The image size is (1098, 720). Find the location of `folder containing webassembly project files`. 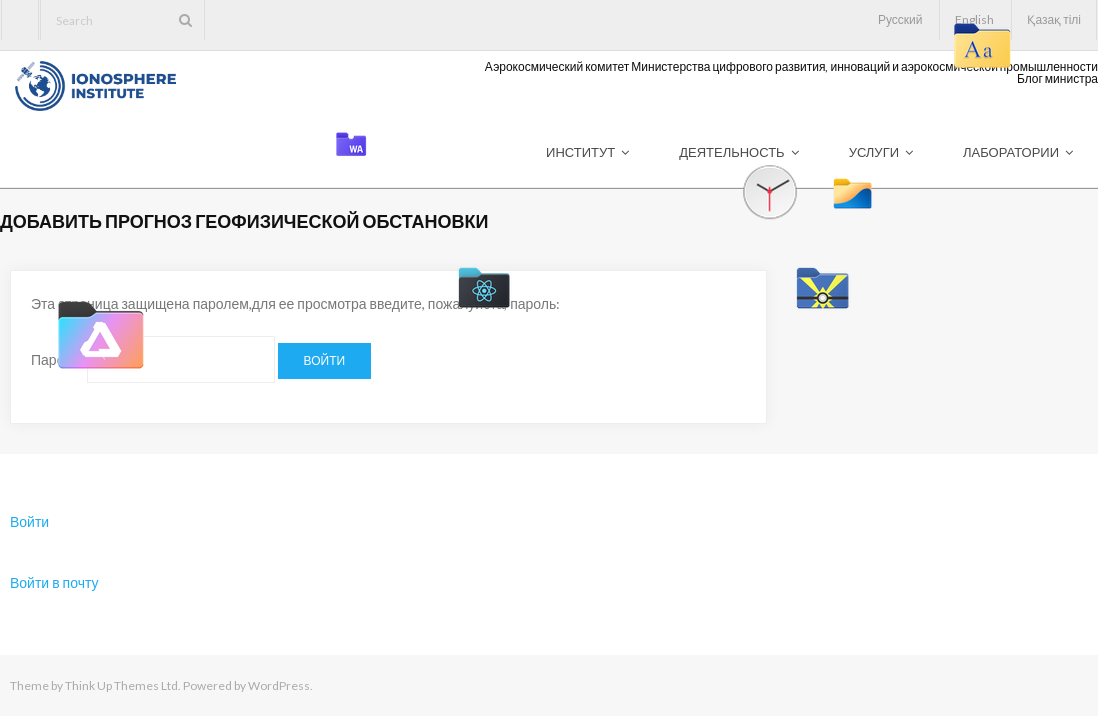

folder containing webassembly project files is located at coordinates (351, 145).